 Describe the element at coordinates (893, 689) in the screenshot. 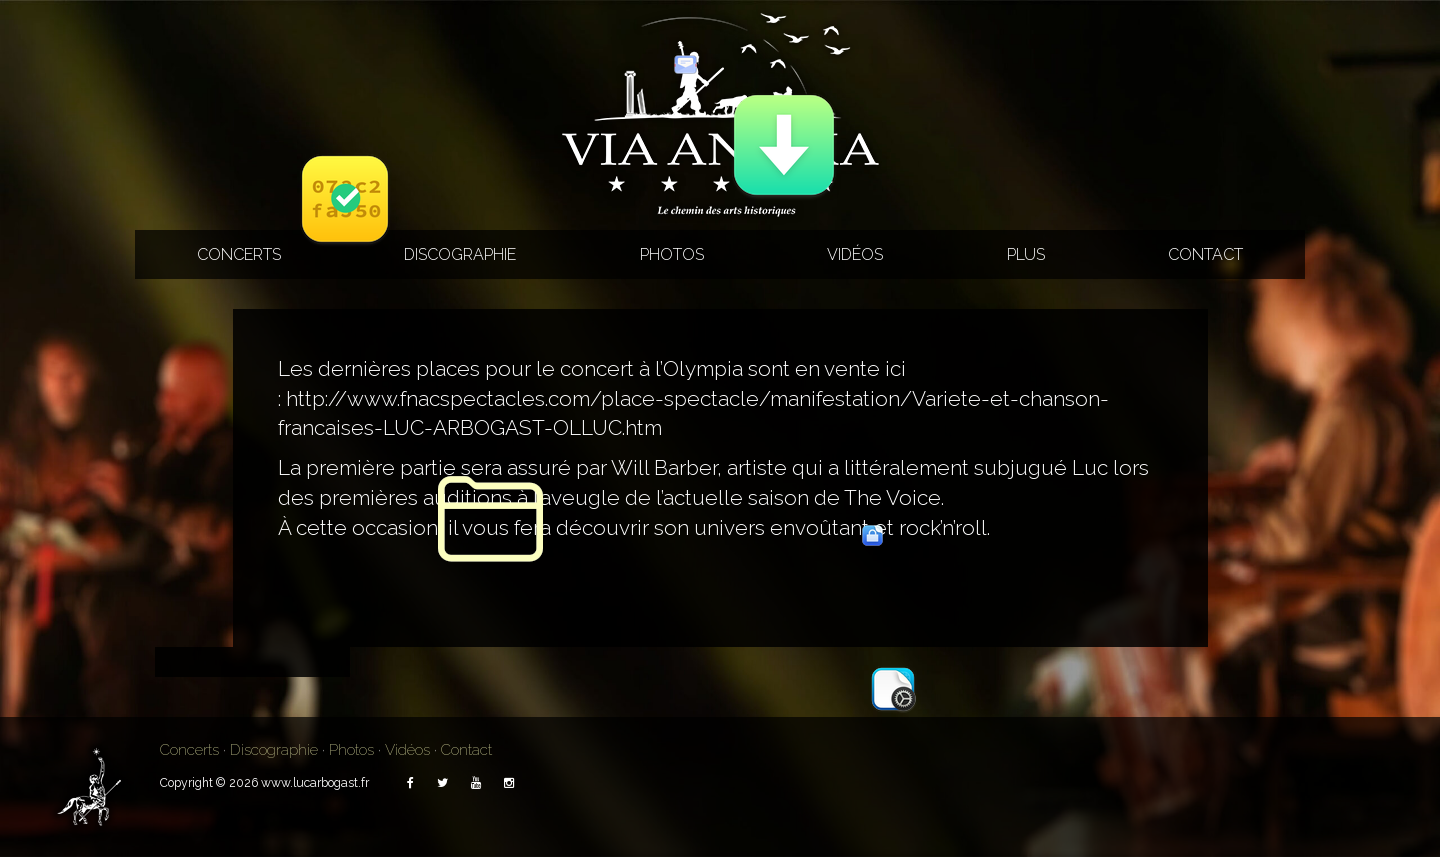

I see `configure file type associations and default apps` at that location.